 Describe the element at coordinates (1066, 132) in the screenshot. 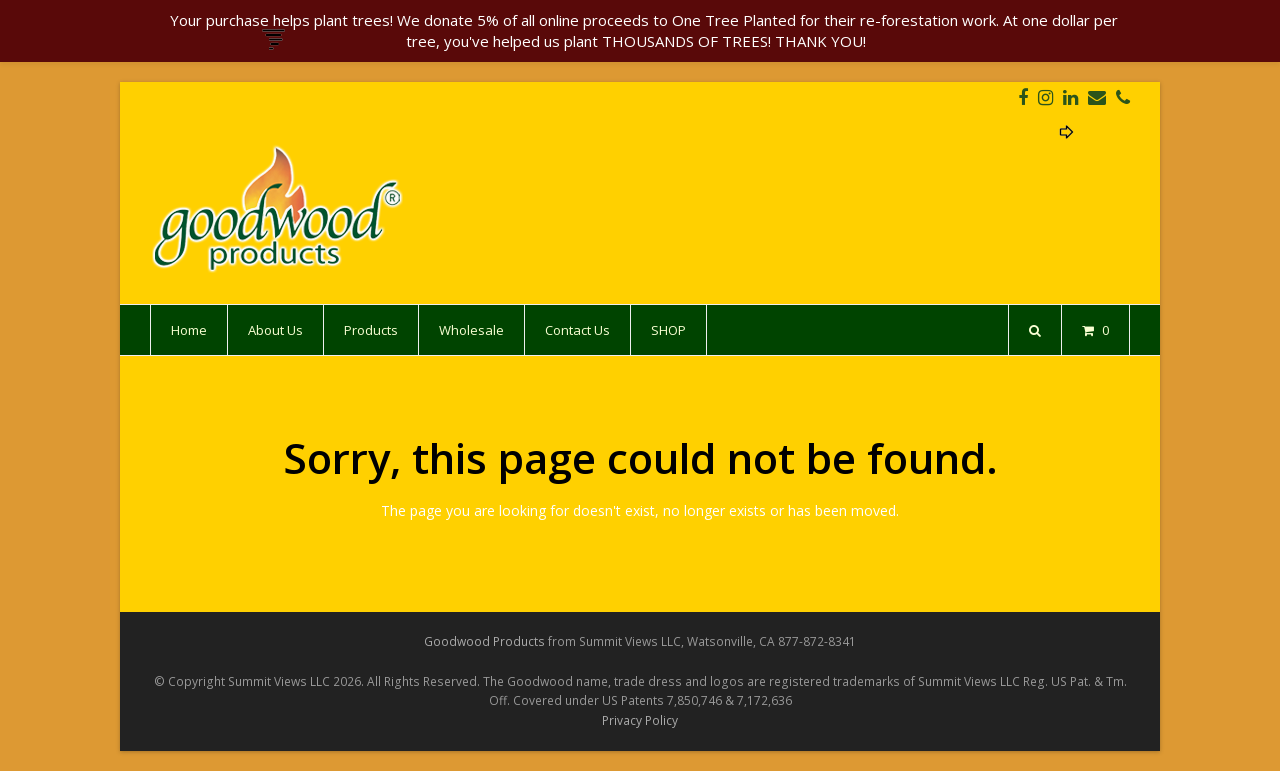

I see `go forward or proceed to the next step` at that location.